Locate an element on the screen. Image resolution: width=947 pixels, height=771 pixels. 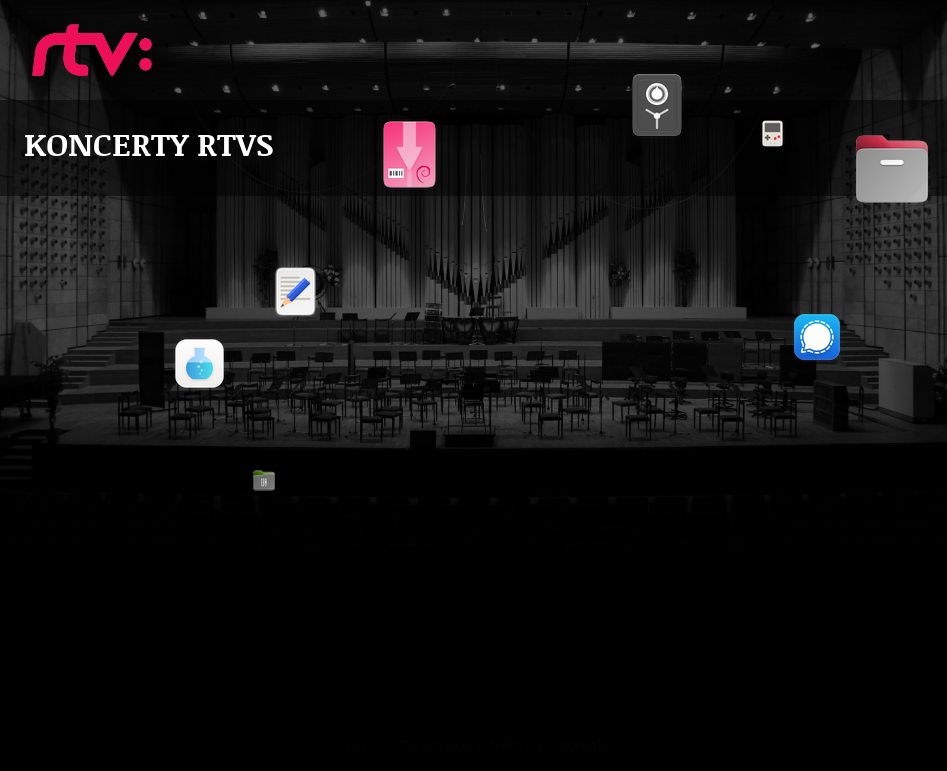
open text editor application is located at coordinates (295, 291).